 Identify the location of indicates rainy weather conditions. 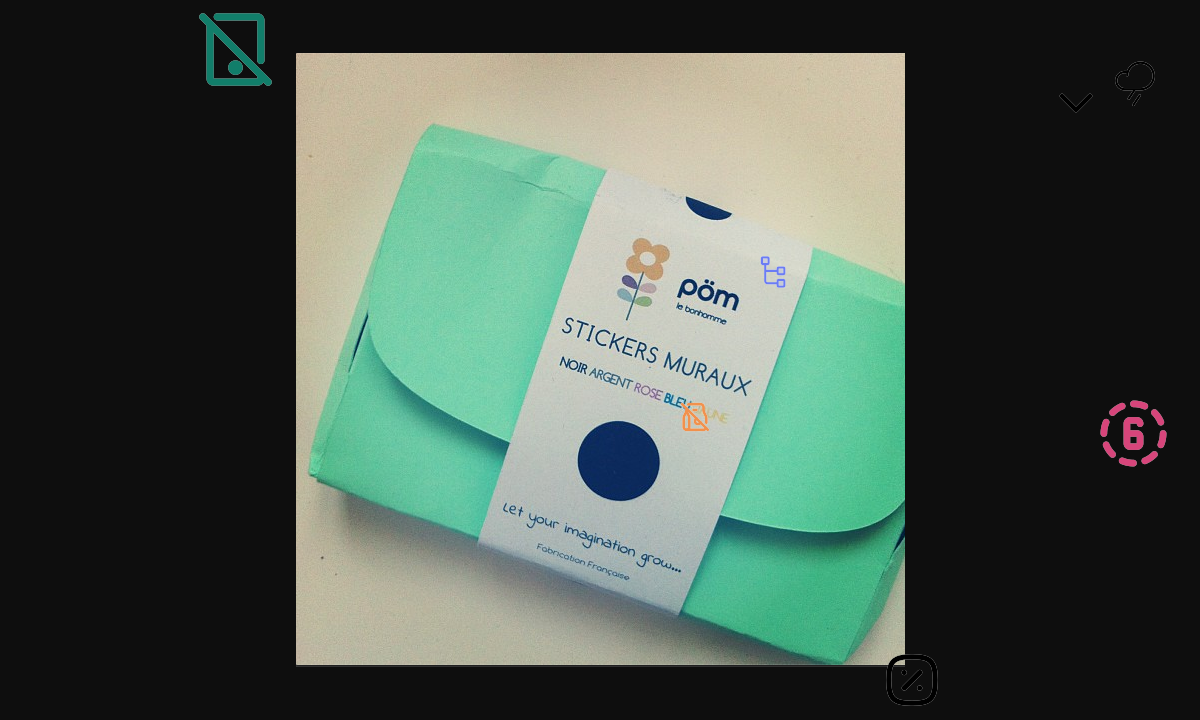
(1135, 83).